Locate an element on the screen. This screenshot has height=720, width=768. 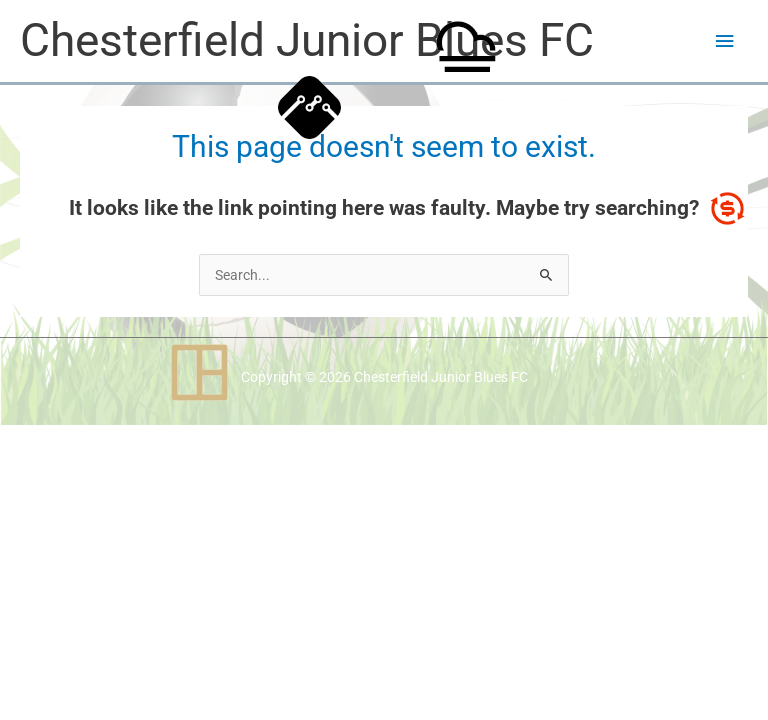
indicates foggy weather conditions is located at coordinates (466, 48).